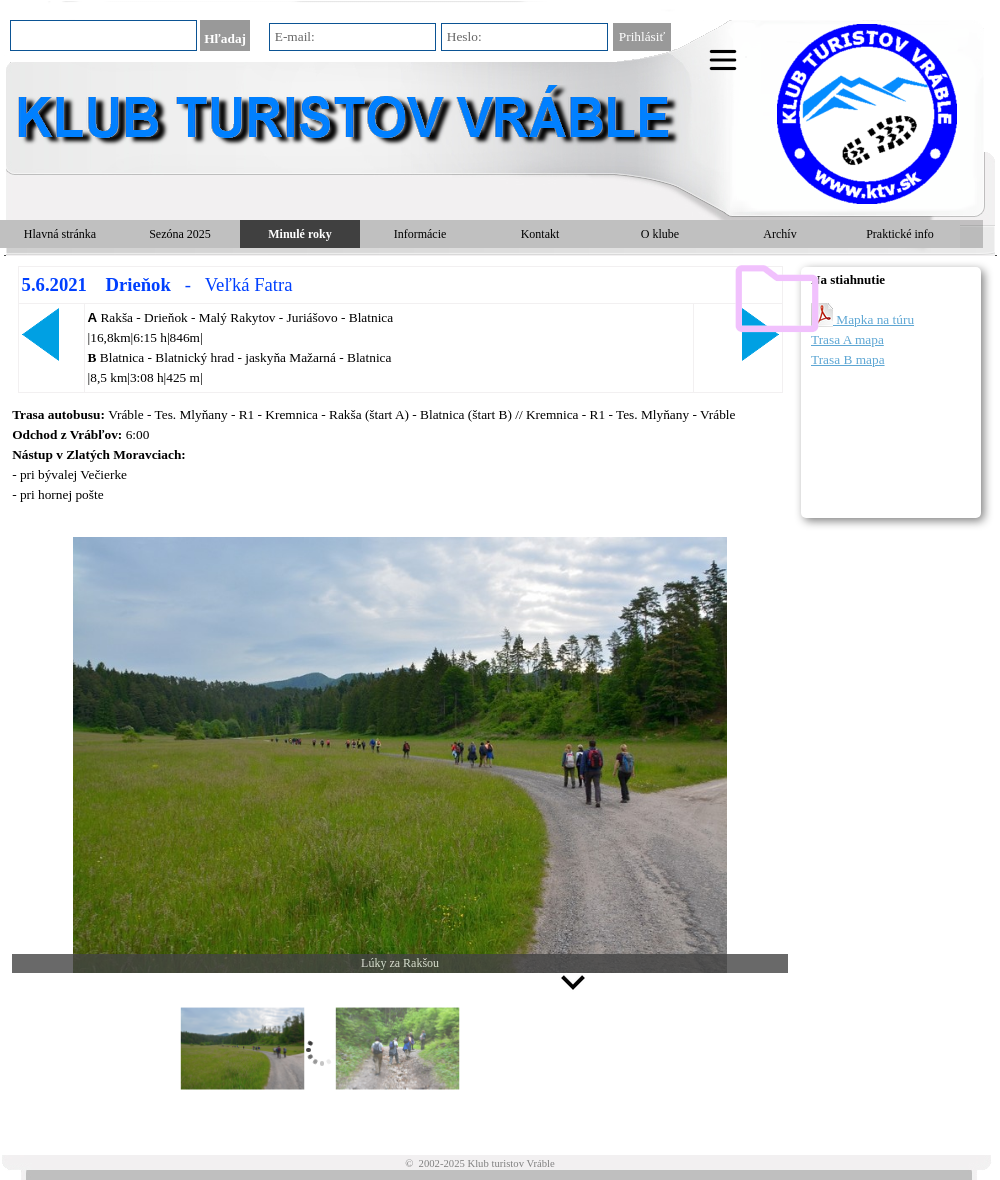 The width and height of the screenshot is (1000, 1180). I want to click on expand to show more content, so click(573, 982).